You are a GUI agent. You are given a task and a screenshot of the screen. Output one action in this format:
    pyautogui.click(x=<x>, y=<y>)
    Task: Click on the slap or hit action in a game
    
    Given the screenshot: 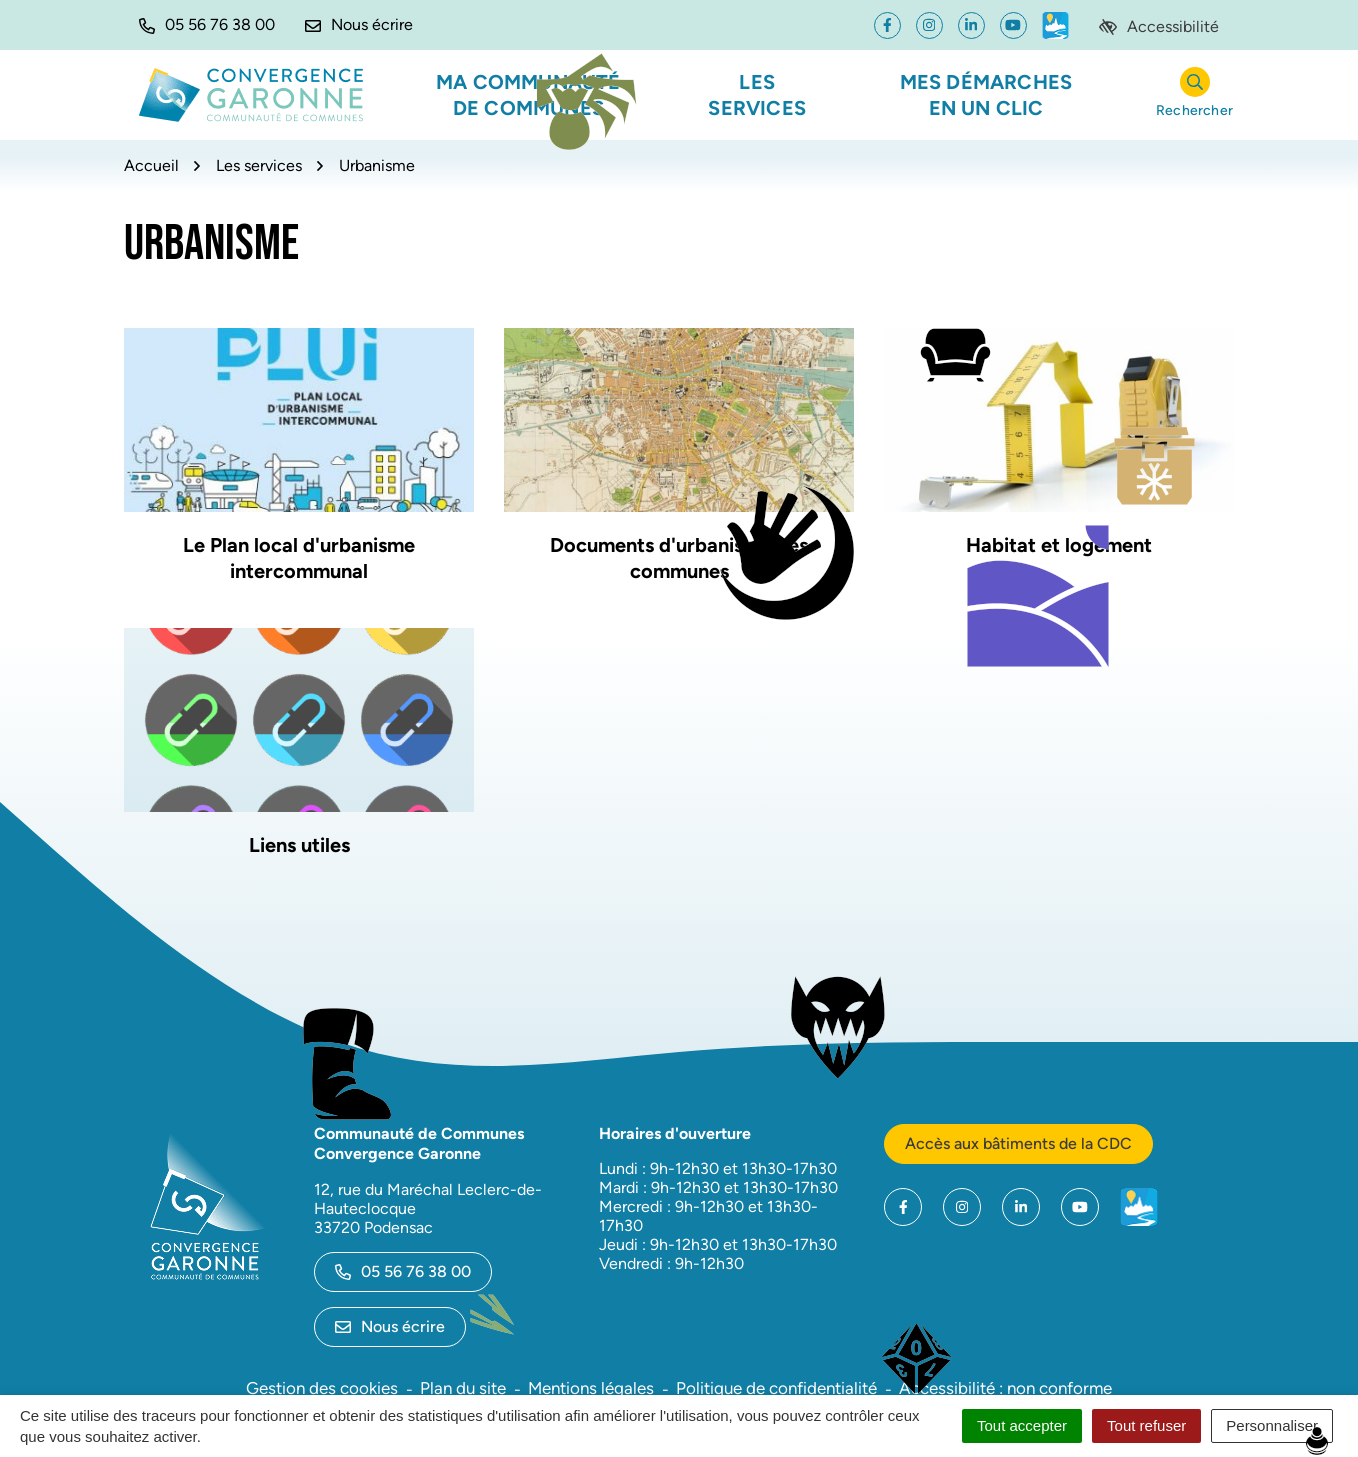 What is the action you would take?
    pyautogui.click(x=785, y=550)
    